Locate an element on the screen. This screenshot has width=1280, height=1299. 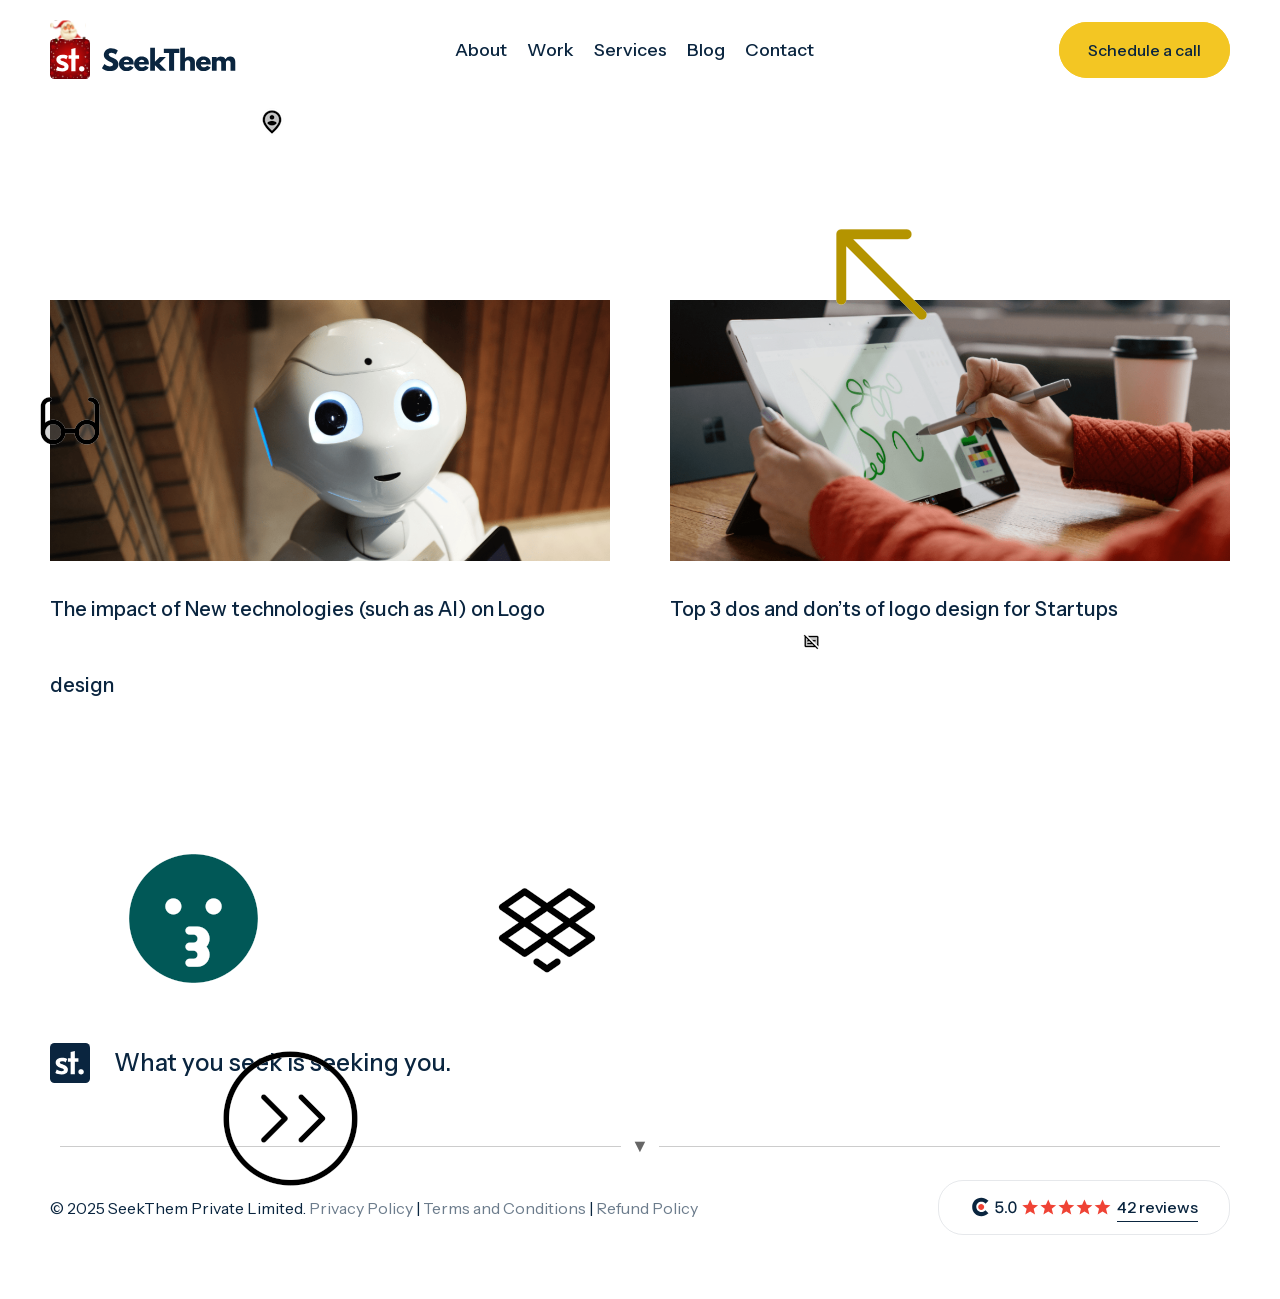
send a kiss or blowing kiss emoji reaction is located at coordinates (193, 918).